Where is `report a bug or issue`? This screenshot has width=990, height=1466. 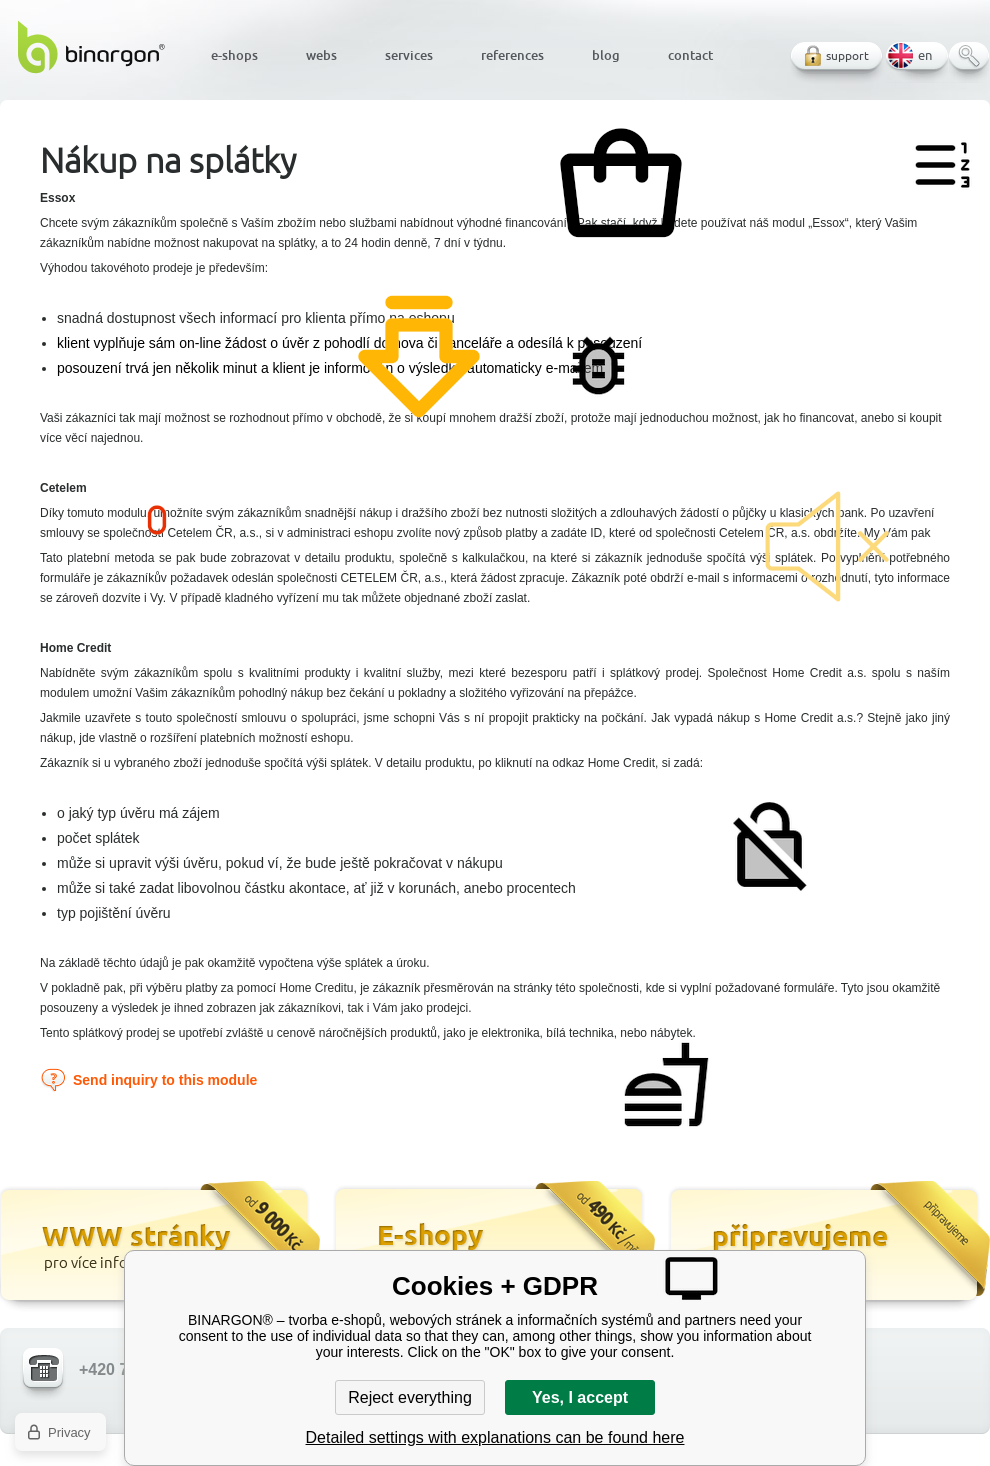 report a bug or issue is located at coordinates (598, 365).